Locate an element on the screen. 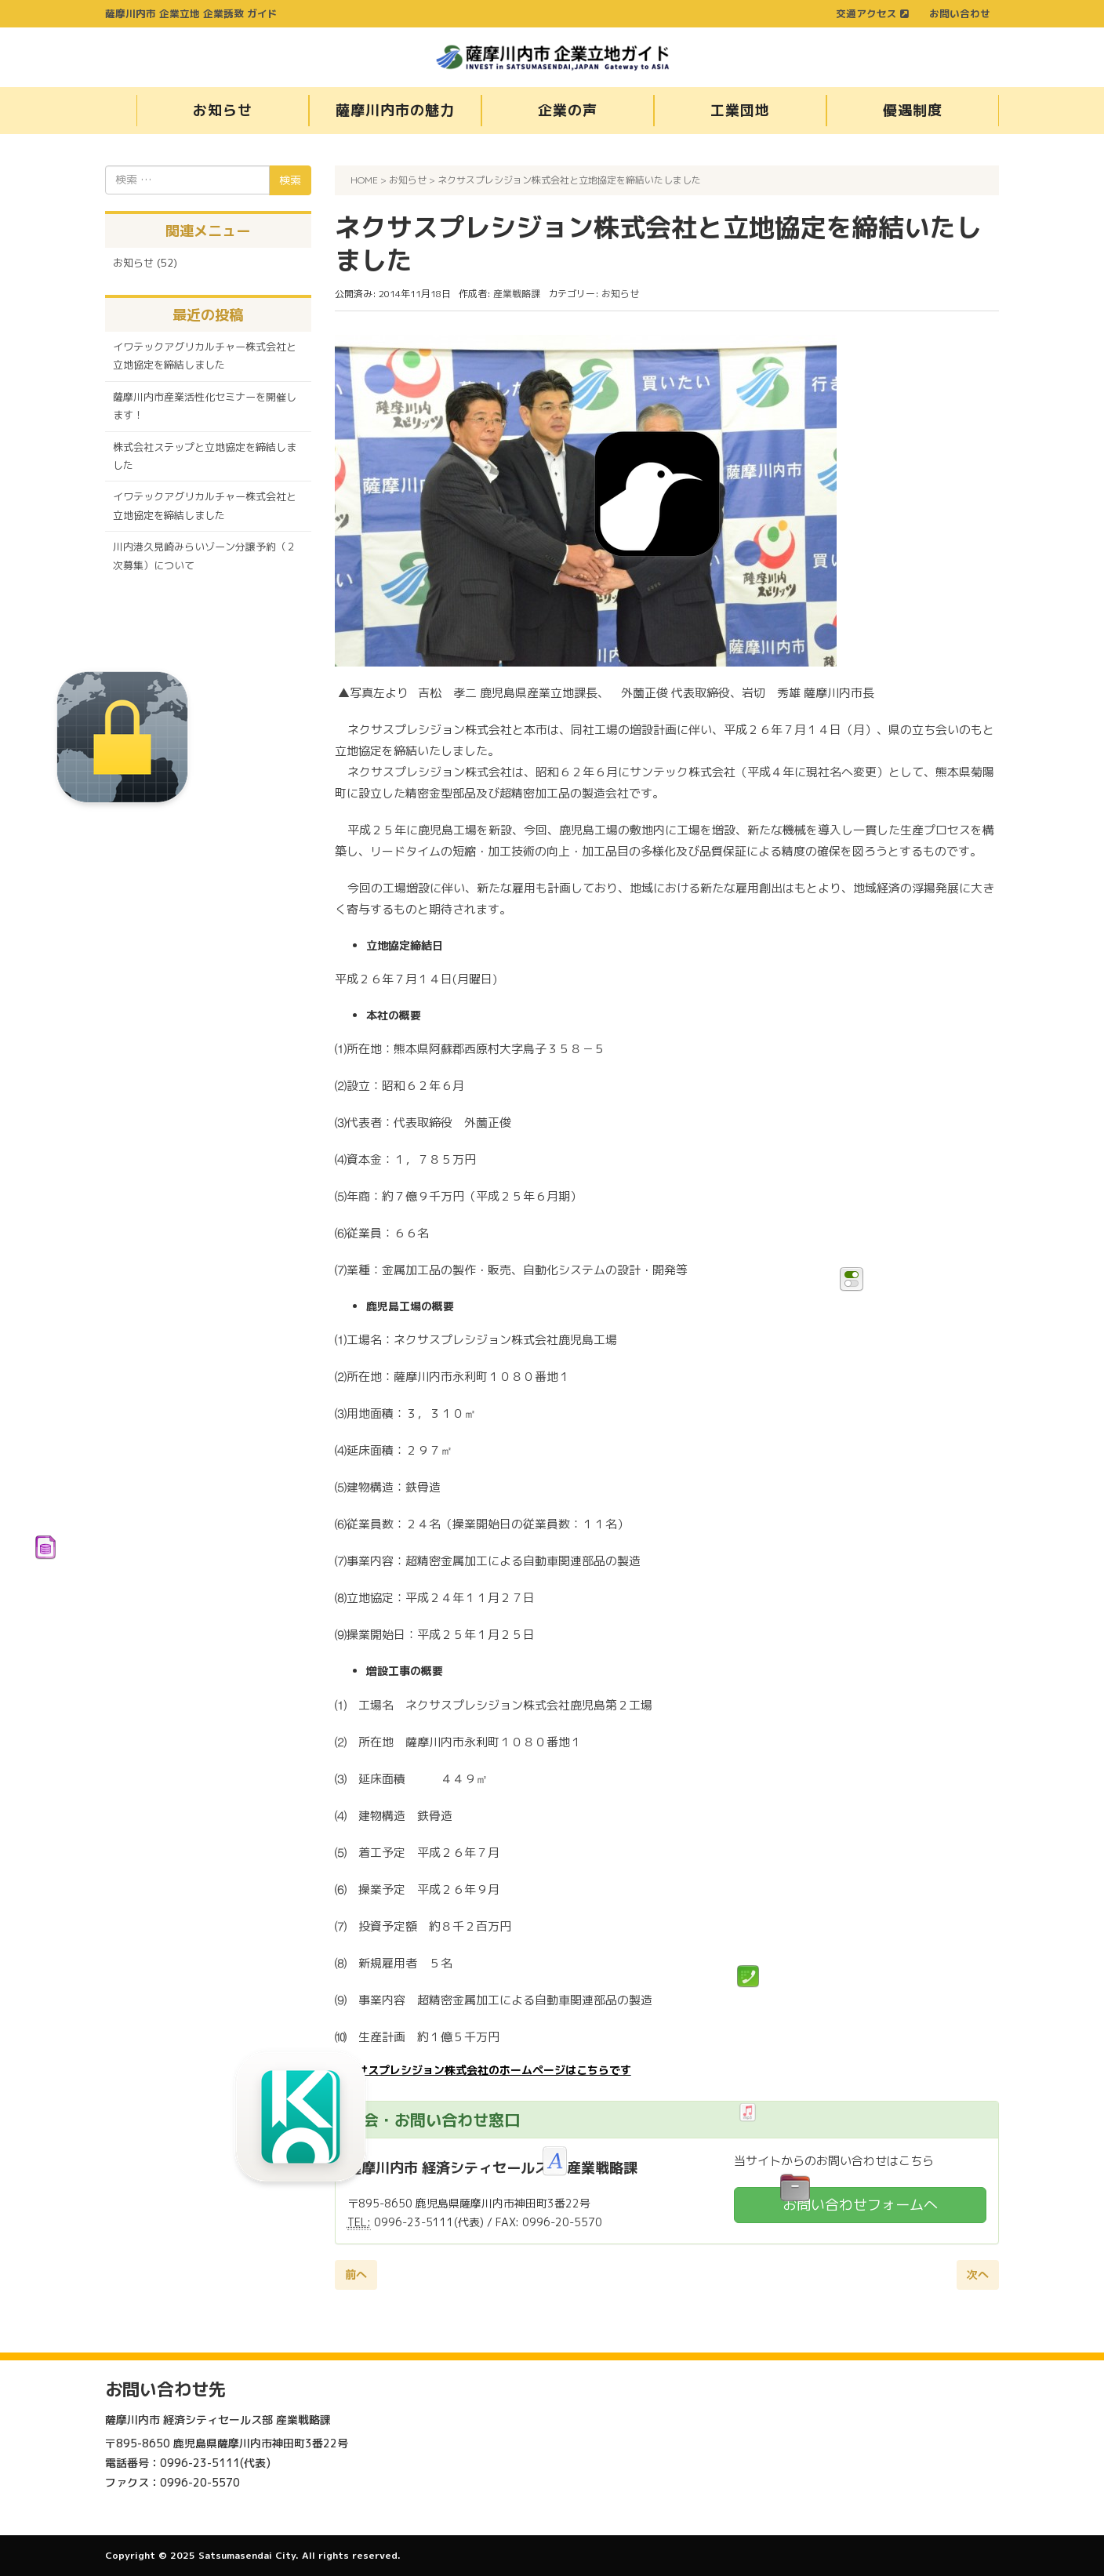 The image size is (1104, 2576). open the phone calls app is located at coordinates (748, 1976).